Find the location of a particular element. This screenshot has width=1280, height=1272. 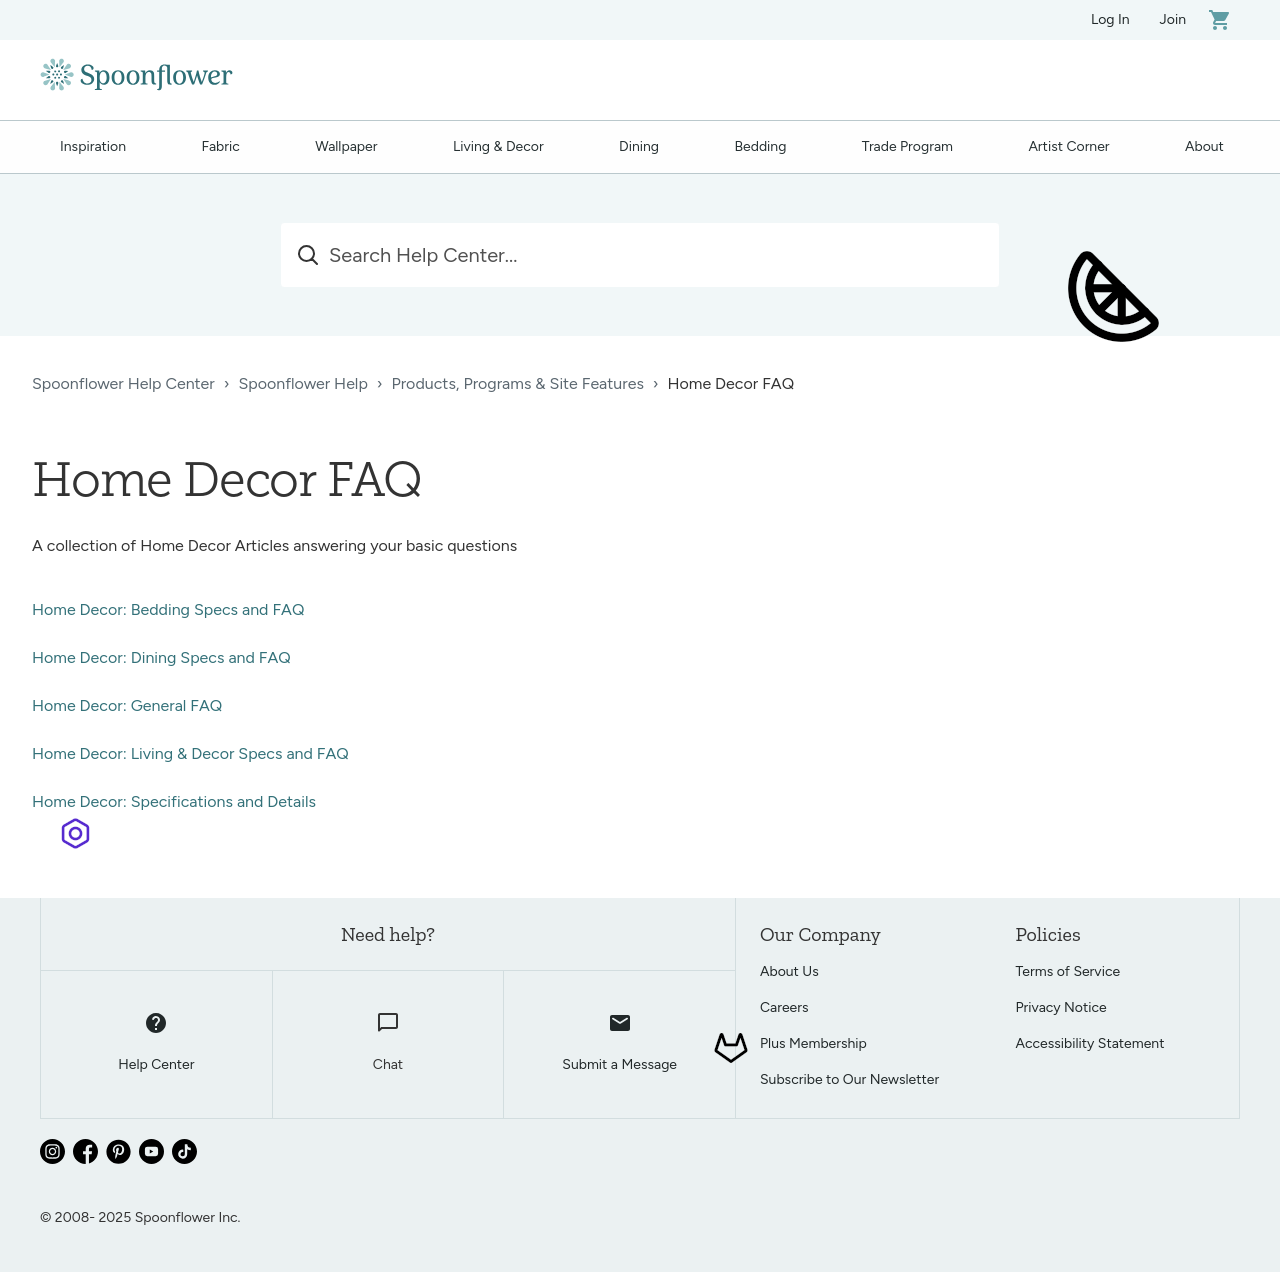

access settings or configuration options is located at coordinates (75, 833).